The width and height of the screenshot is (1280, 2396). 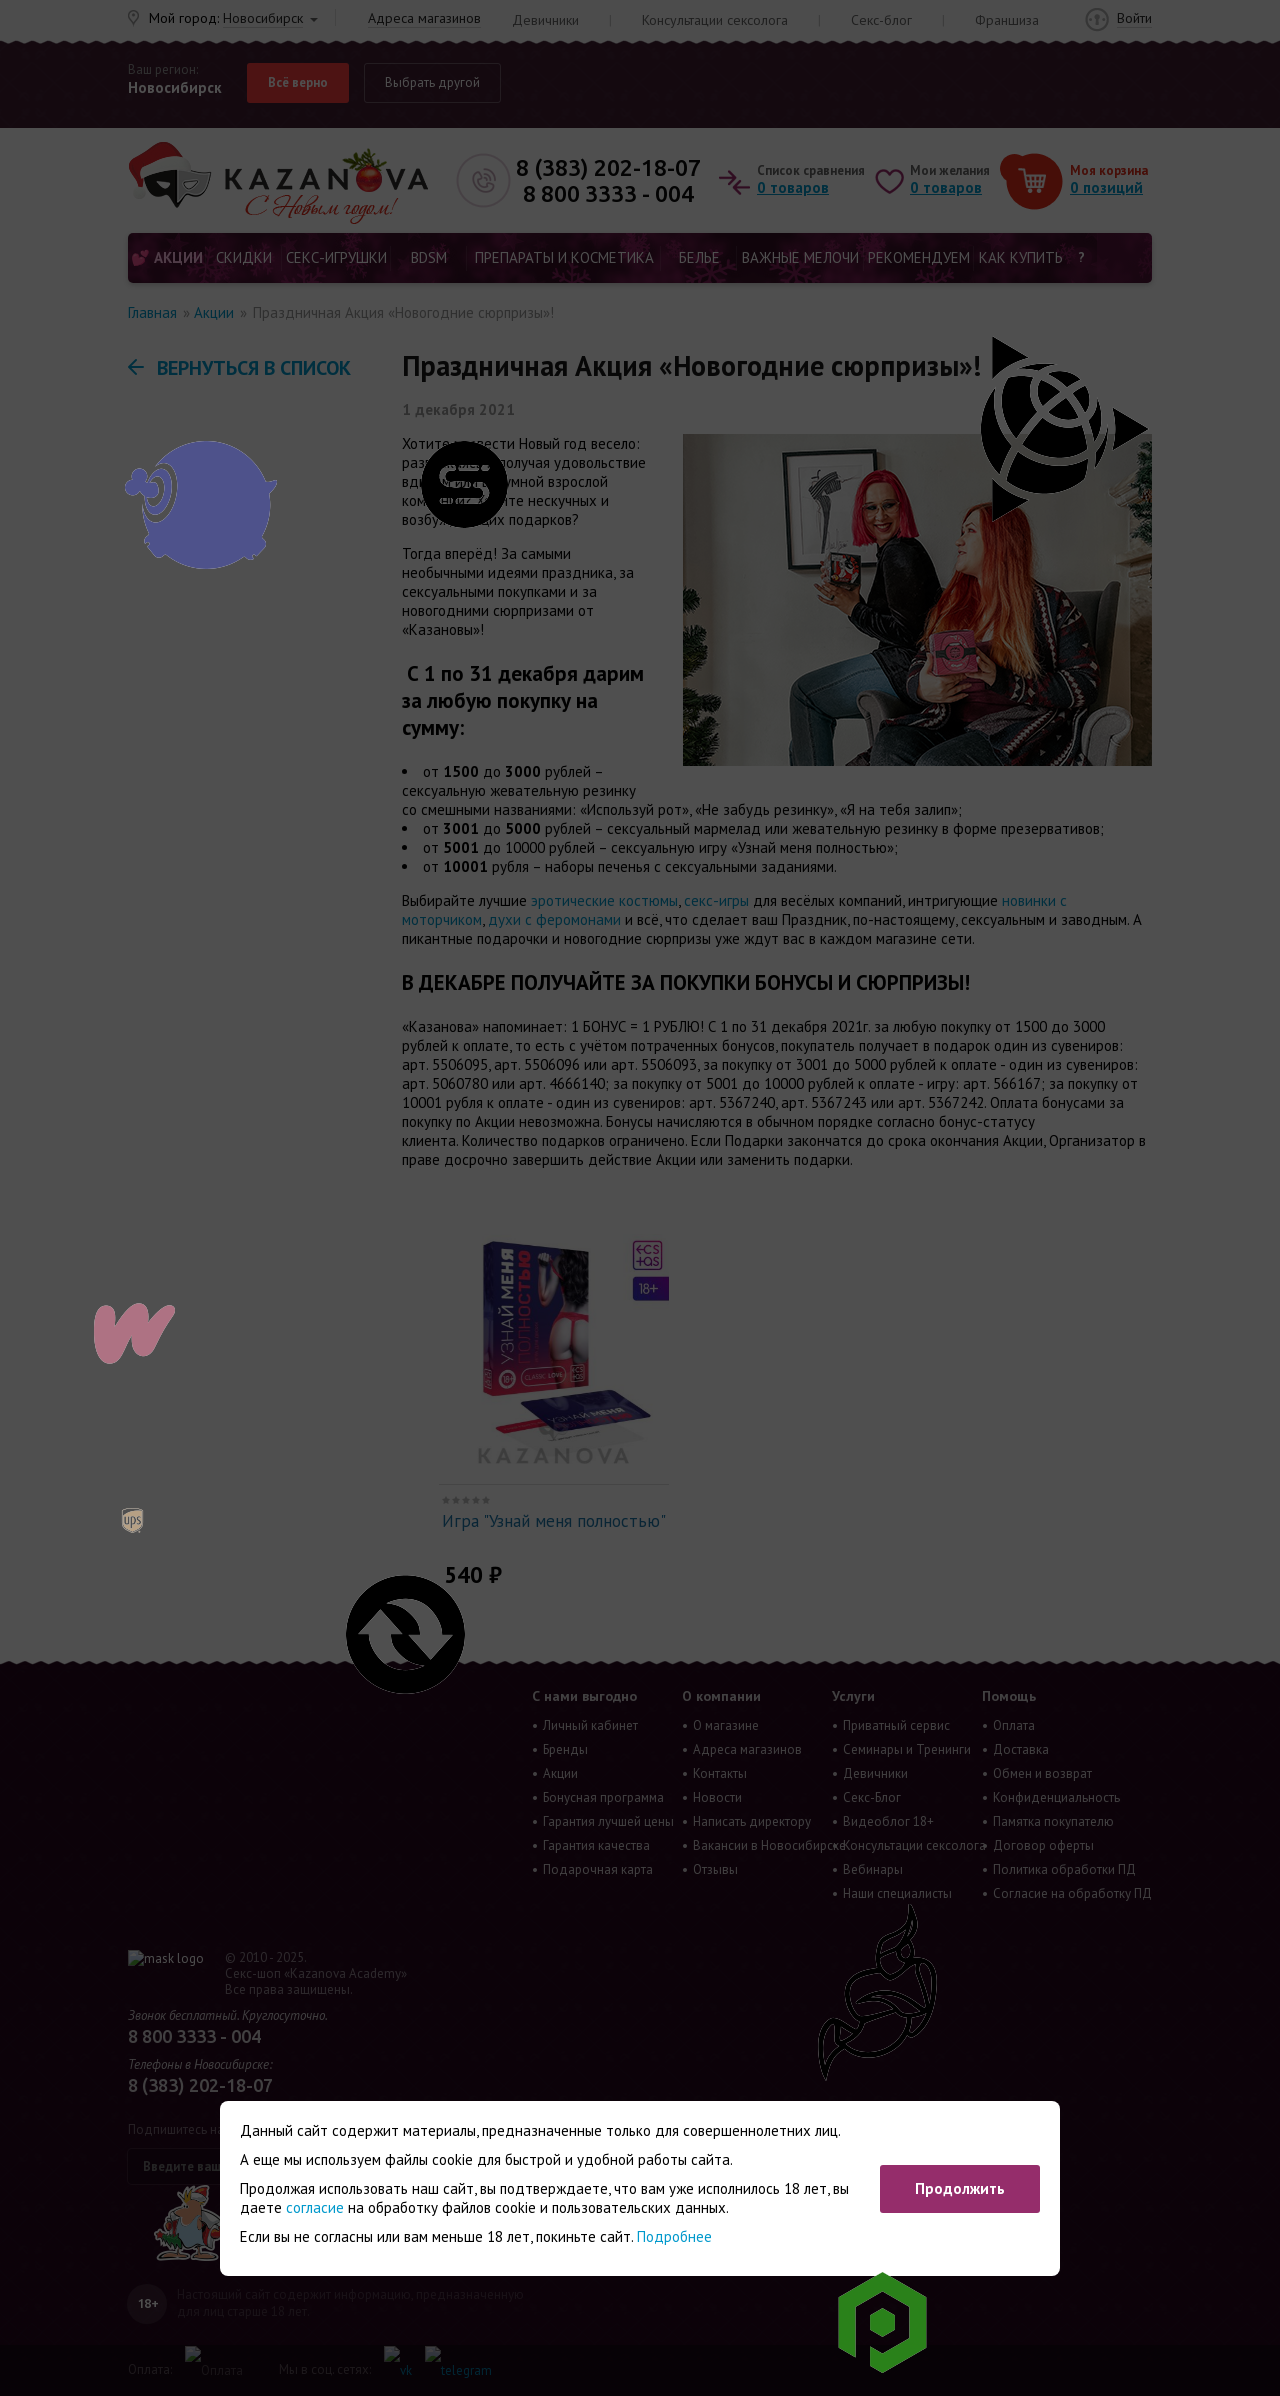 I want to click on open jitsi video conferencing app, so click(x=877, y=1992).